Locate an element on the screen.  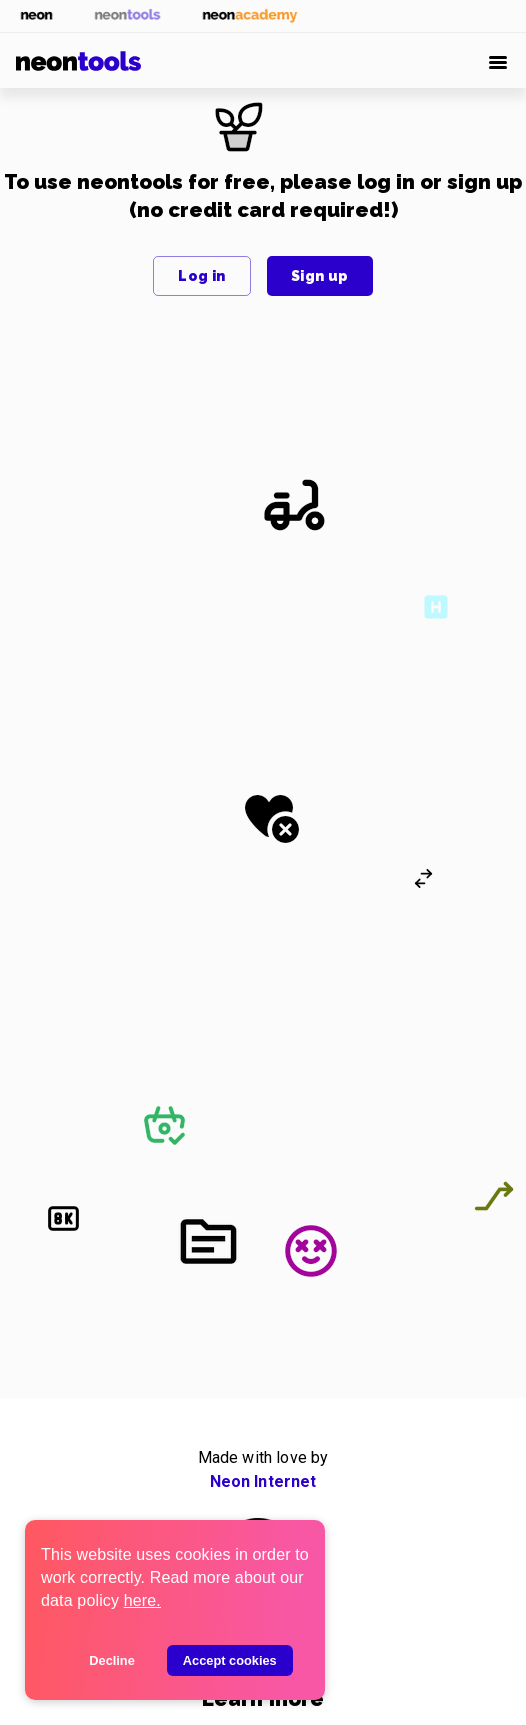
indicates 8K video resolution quality is located at coordinates (63, 1218).